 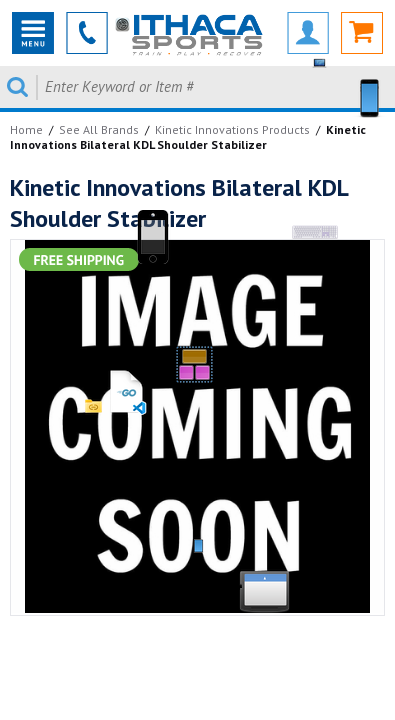 I want to click on connect a bluetooth keyboard, so click(x=315, y=232).